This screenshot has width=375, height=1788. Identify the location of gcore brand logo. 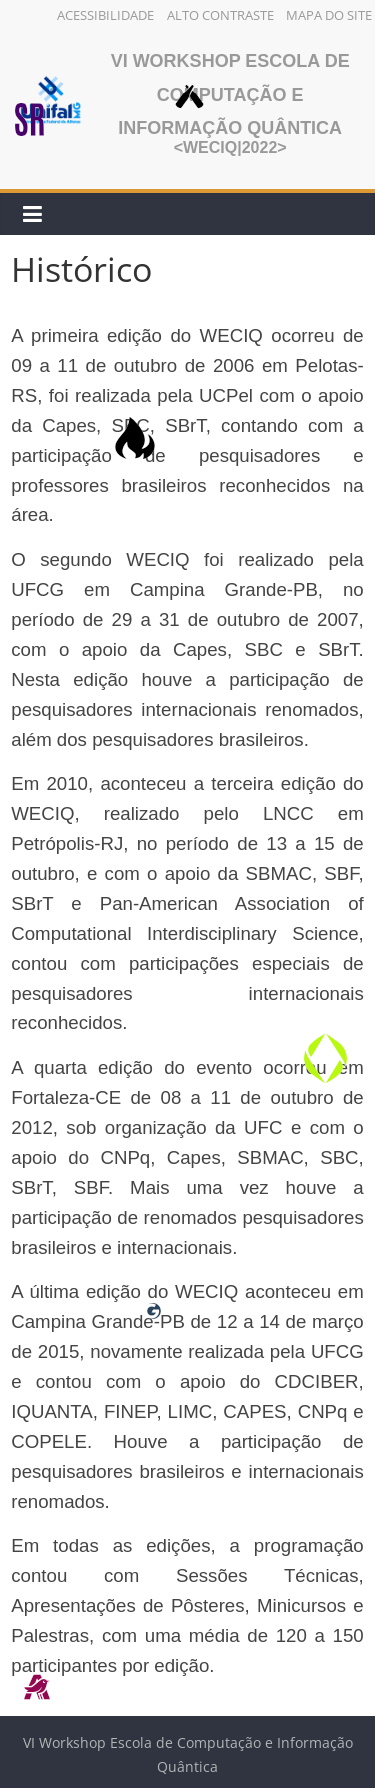
(154, 1311).